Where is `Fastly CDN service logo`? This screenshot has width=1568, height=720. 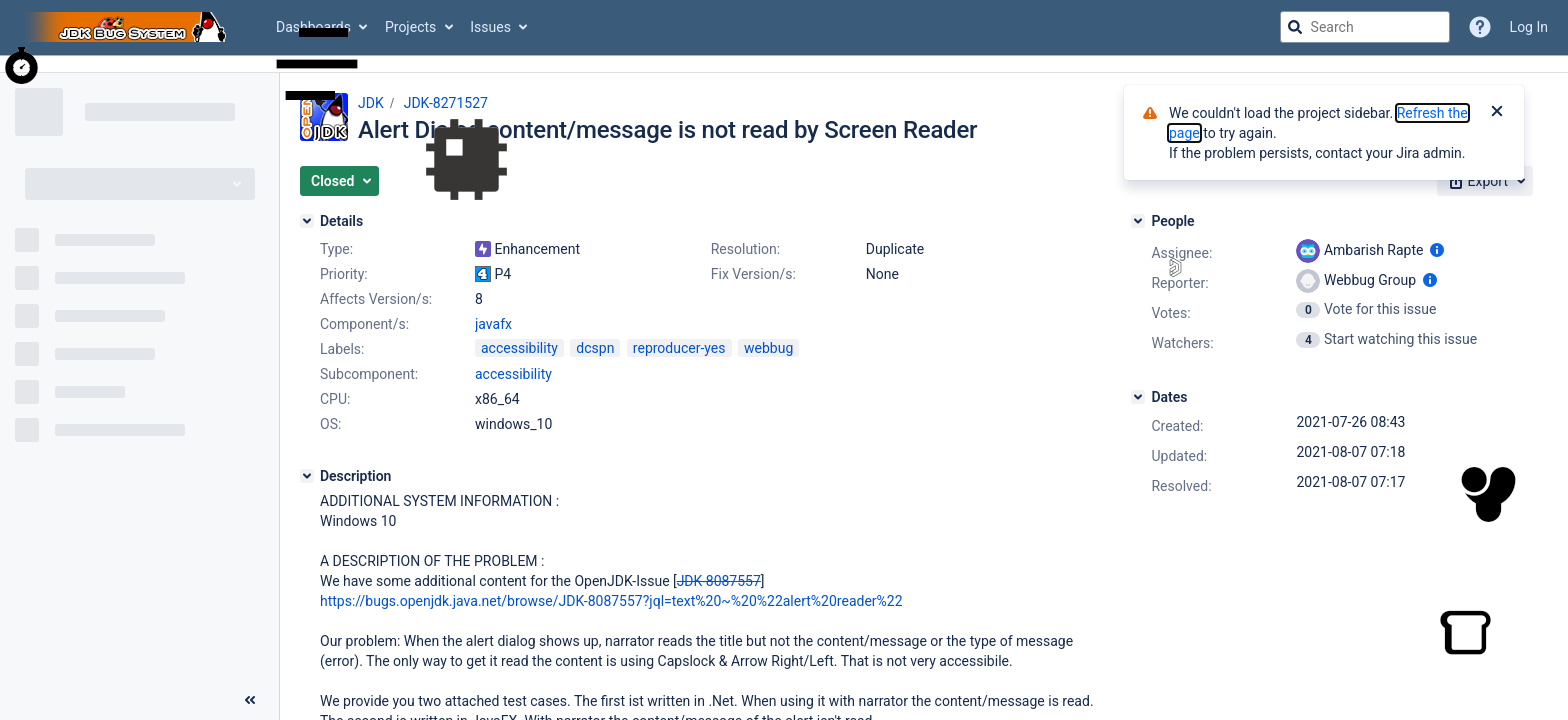 Fastly CDN service logo is located at coordinates (21, 65).